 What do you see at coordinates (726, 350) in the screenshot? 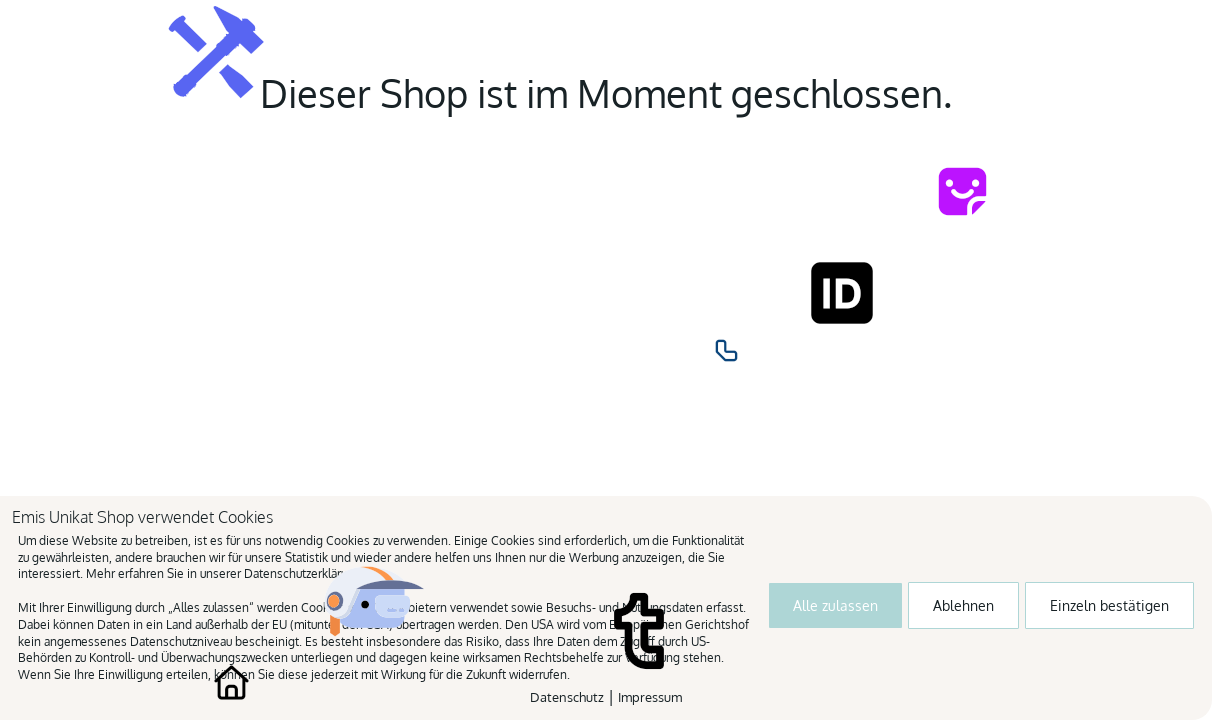
I see `set corner style to bevel join` at bounding box center [726, 350].